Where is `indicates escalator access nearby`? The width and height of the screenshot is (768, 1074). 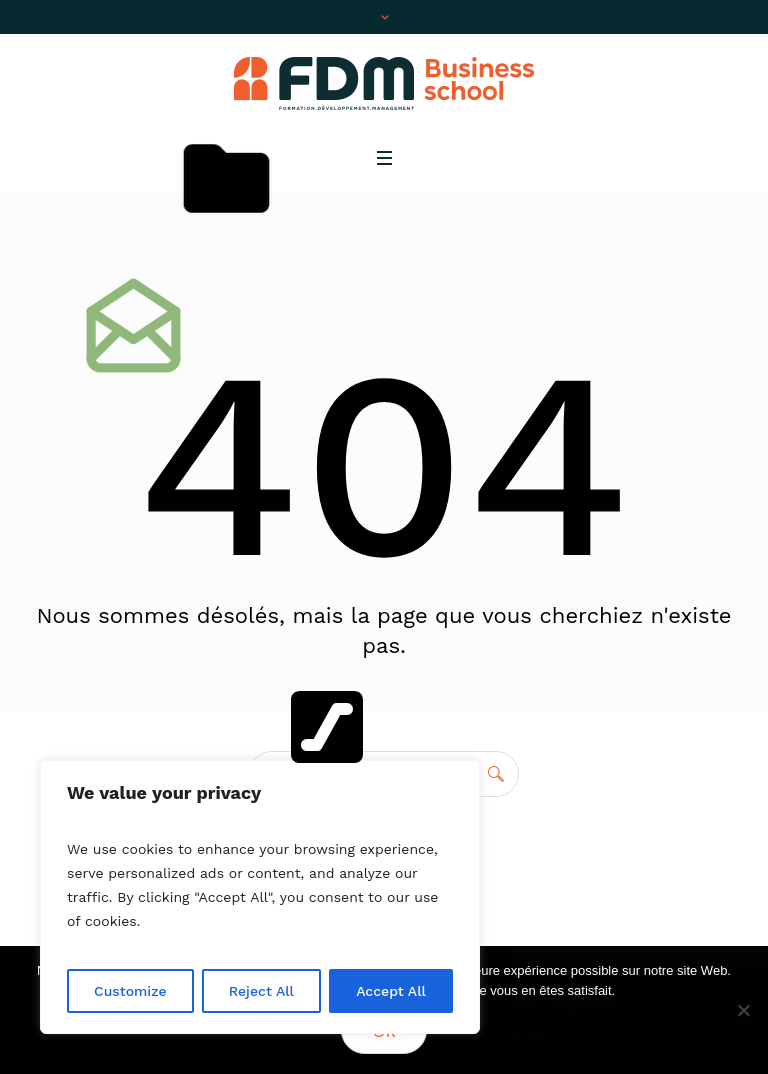 indicates escalator access nearby is located at coordinates (327, 727).